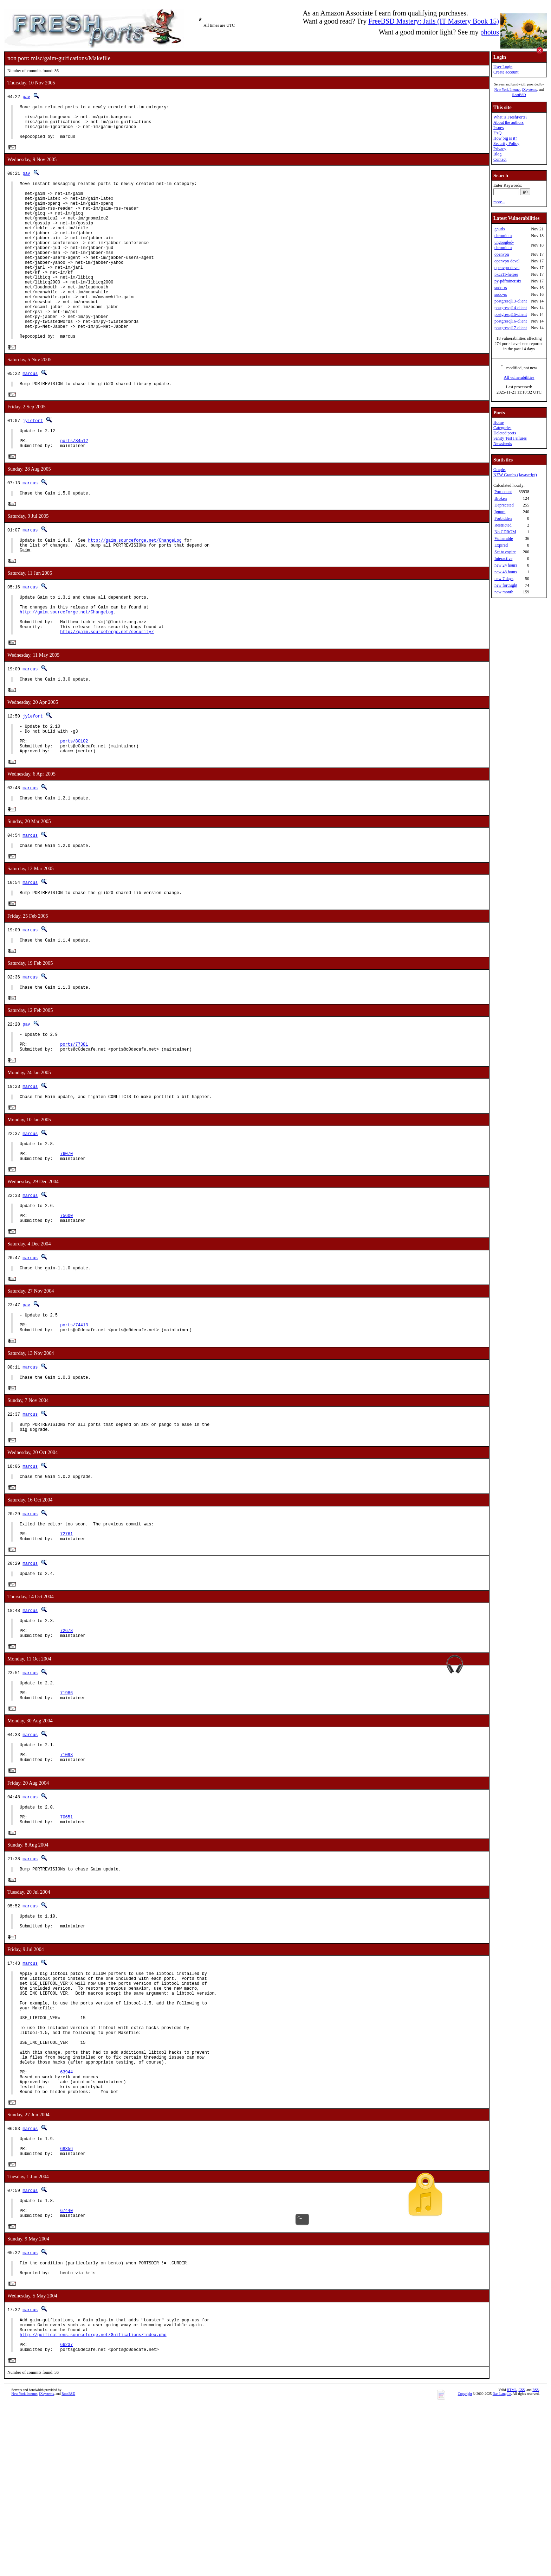  I want to click on a script or code file, so click(441, 2395).